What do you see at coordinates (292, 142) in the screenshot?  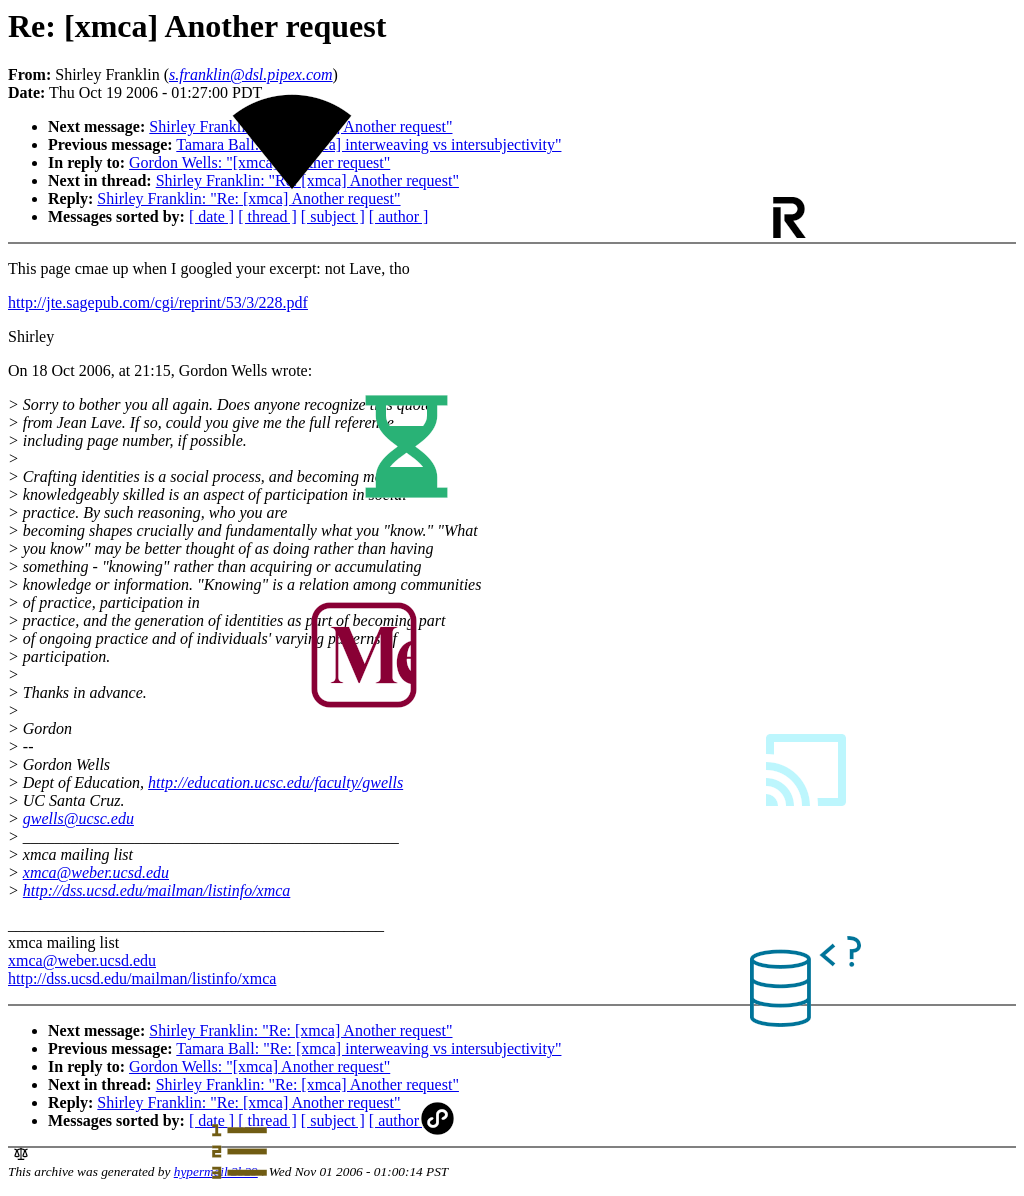 I see `indicates active wifi connection` at bounding box center [292, 142].